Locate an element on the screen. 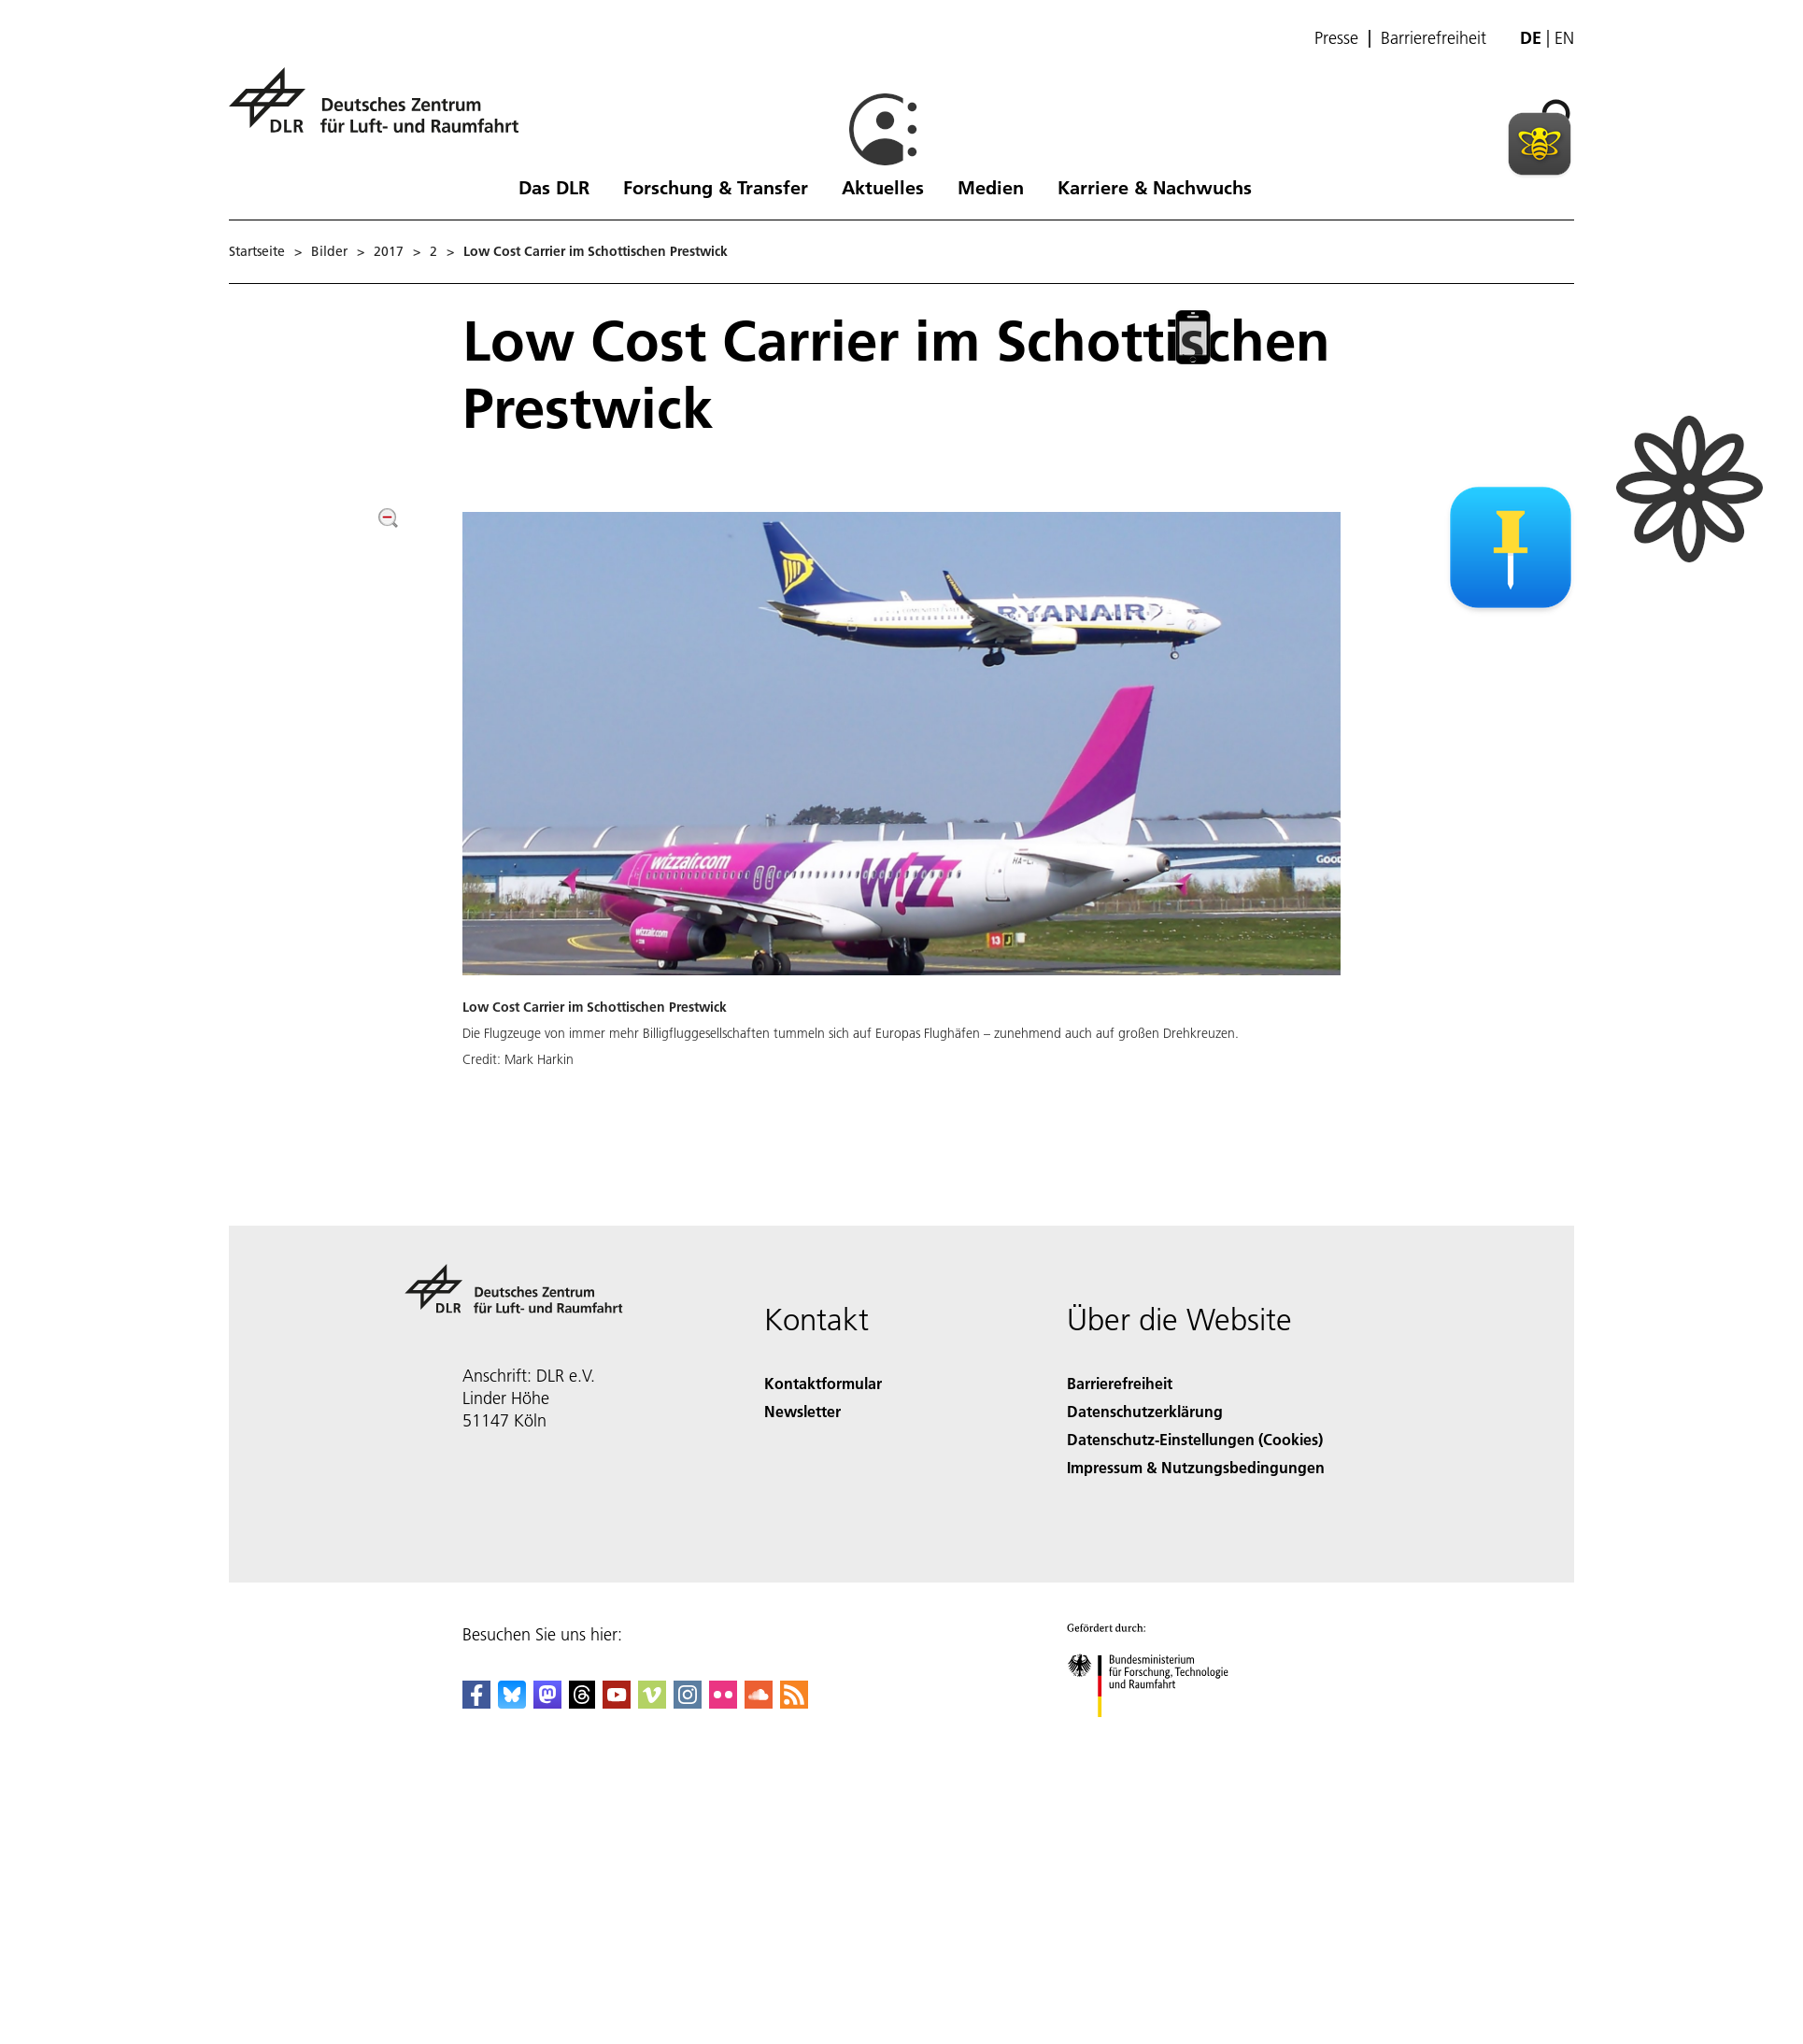  open freeplane mind mapping application is located at coordinates (1540, 144).